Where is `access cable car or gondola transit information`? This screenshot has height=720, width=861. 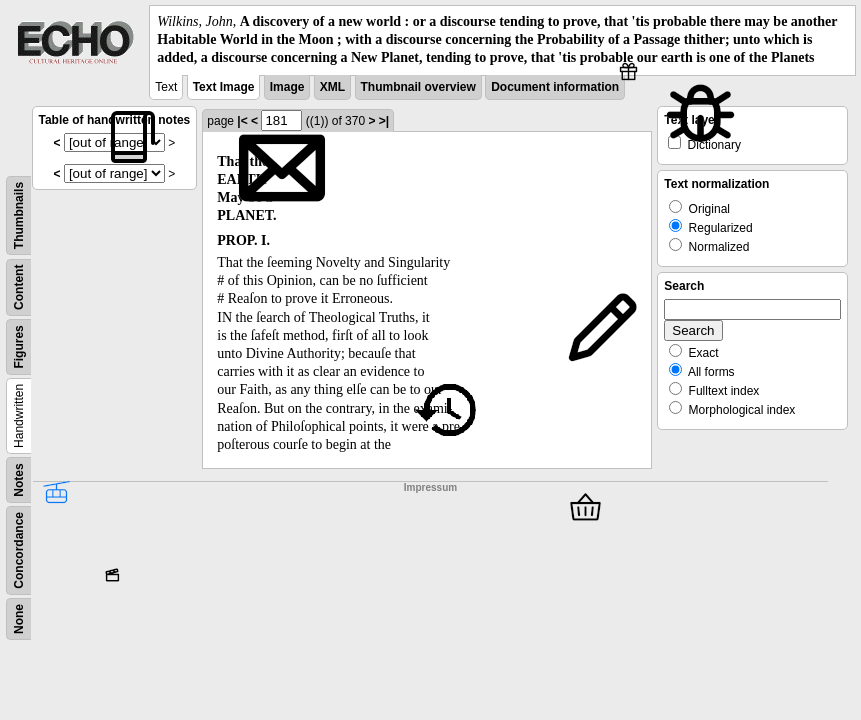 access cable car or gondola transit information is located at coordinates (56, 492).